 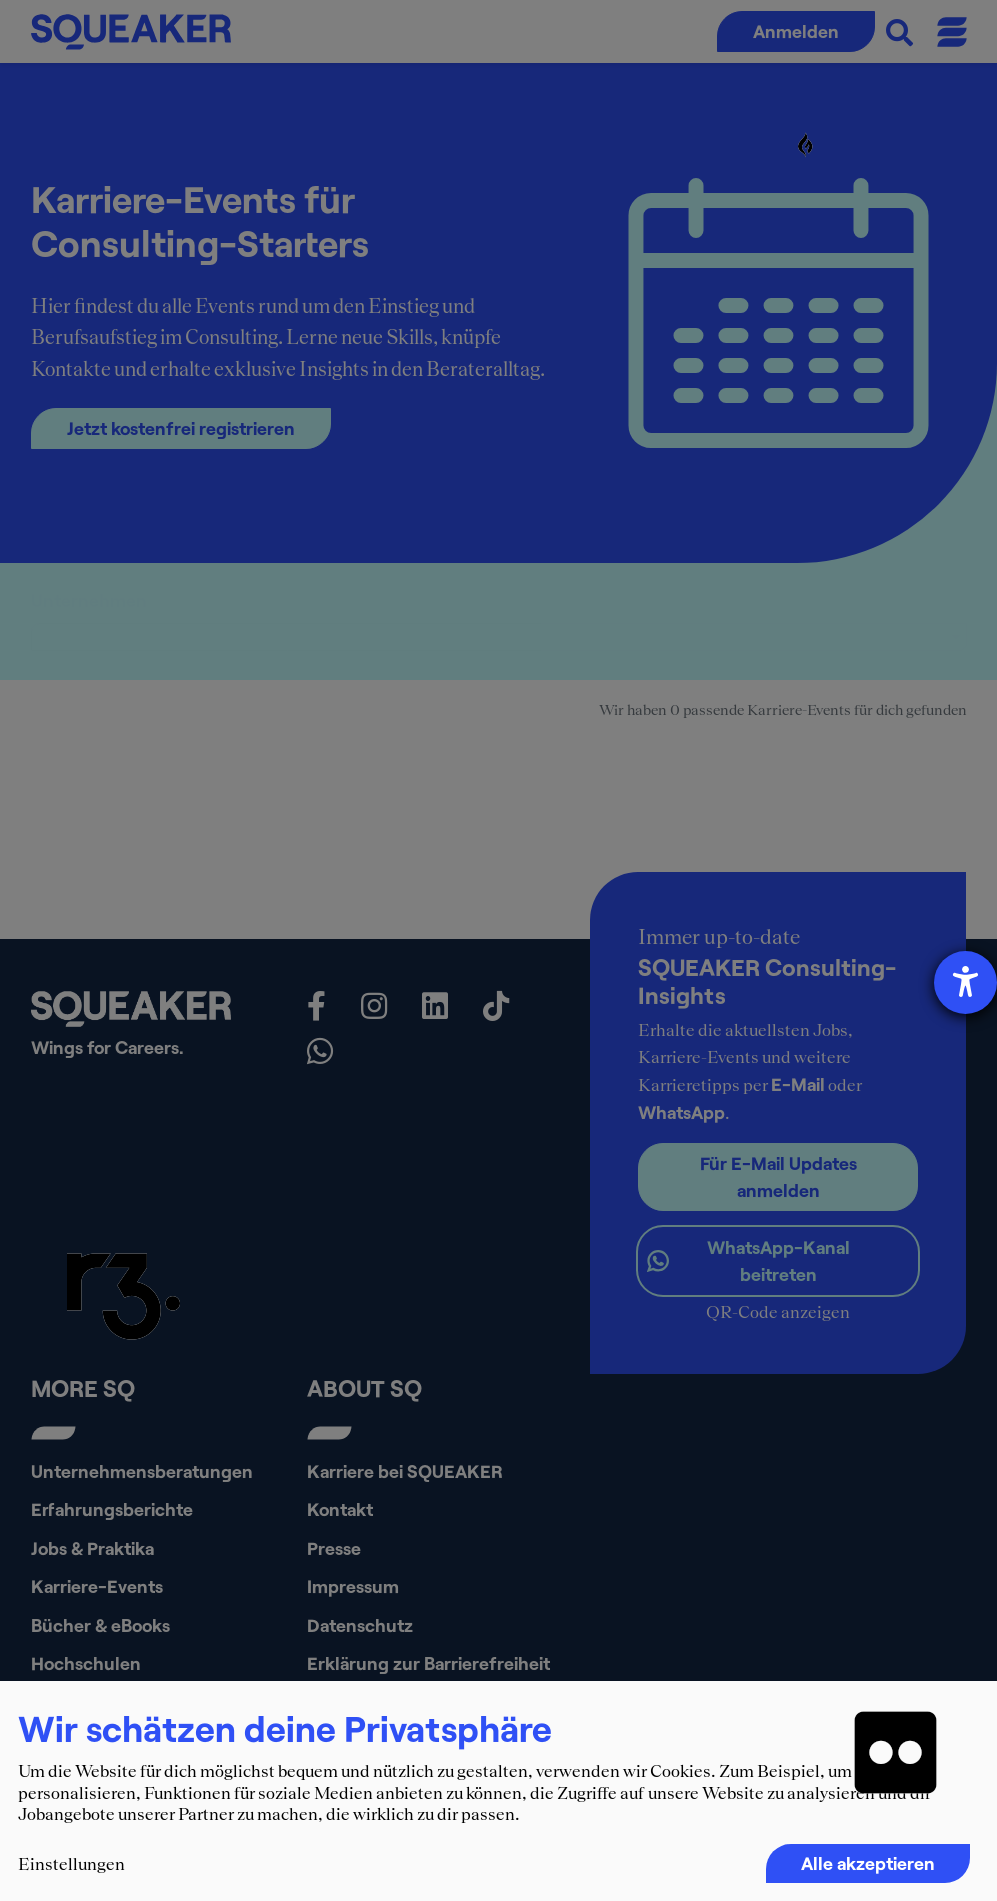 What do you see at coordinates (895, 1752) in the screenshot?
I see `open flickr app` at bounding box center [895, 1752].